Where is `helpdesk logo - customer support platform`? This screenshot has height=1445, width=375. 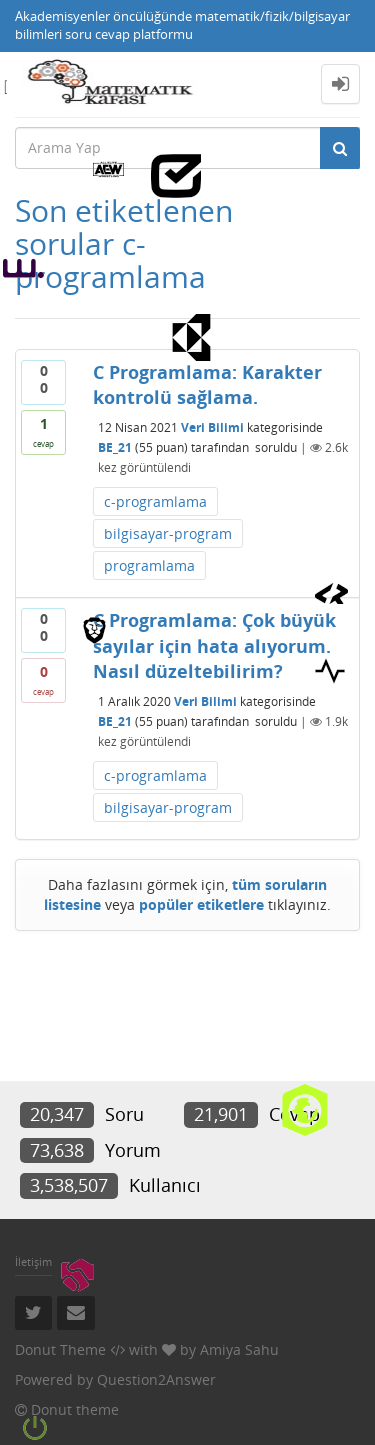 helpdesk logo - customer support platform is located at coordinates (176, 176).